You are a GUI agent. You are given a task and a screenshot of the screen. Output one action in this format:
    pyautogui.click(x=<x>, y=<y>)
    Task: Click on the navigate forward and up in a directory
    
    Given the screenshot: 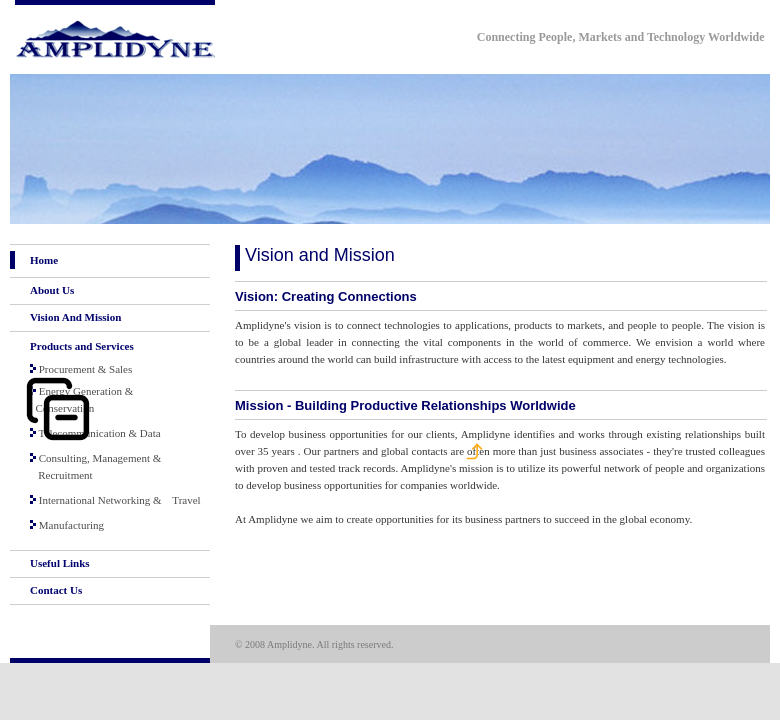 What is the action you would take?
    pyautogui.click(x=474, y=451)
    